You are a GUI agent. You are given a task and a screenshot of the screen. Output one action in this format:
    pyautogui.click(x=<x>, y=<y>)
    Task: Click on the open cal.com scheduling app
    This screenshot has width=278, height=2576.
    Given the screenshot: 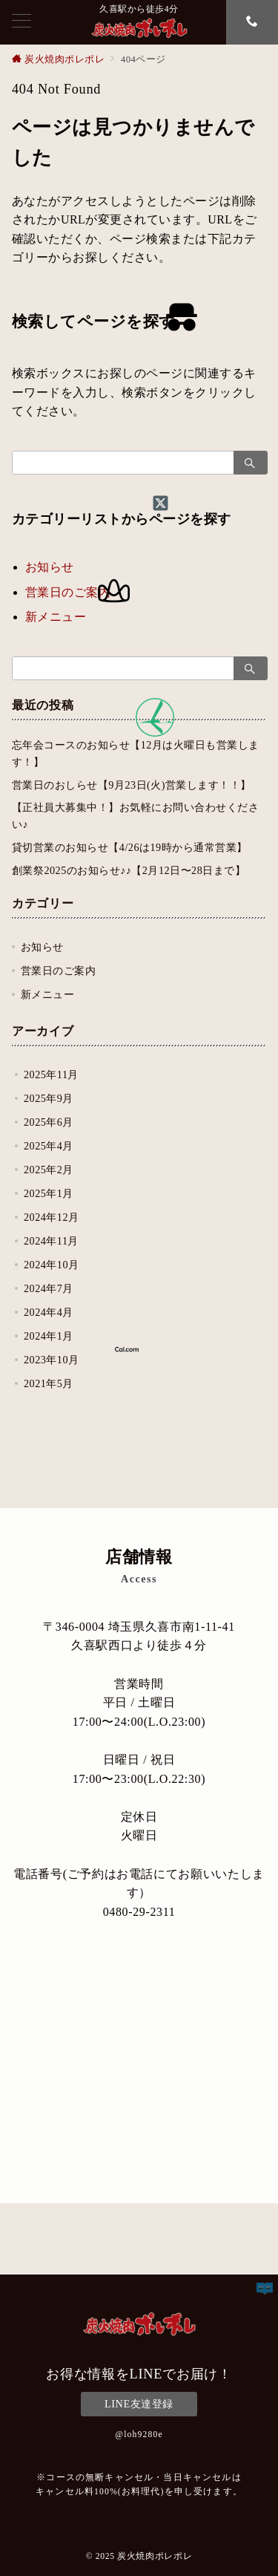 What is the action you would take?
    pyautogui.click(x=127, y=1349)
    